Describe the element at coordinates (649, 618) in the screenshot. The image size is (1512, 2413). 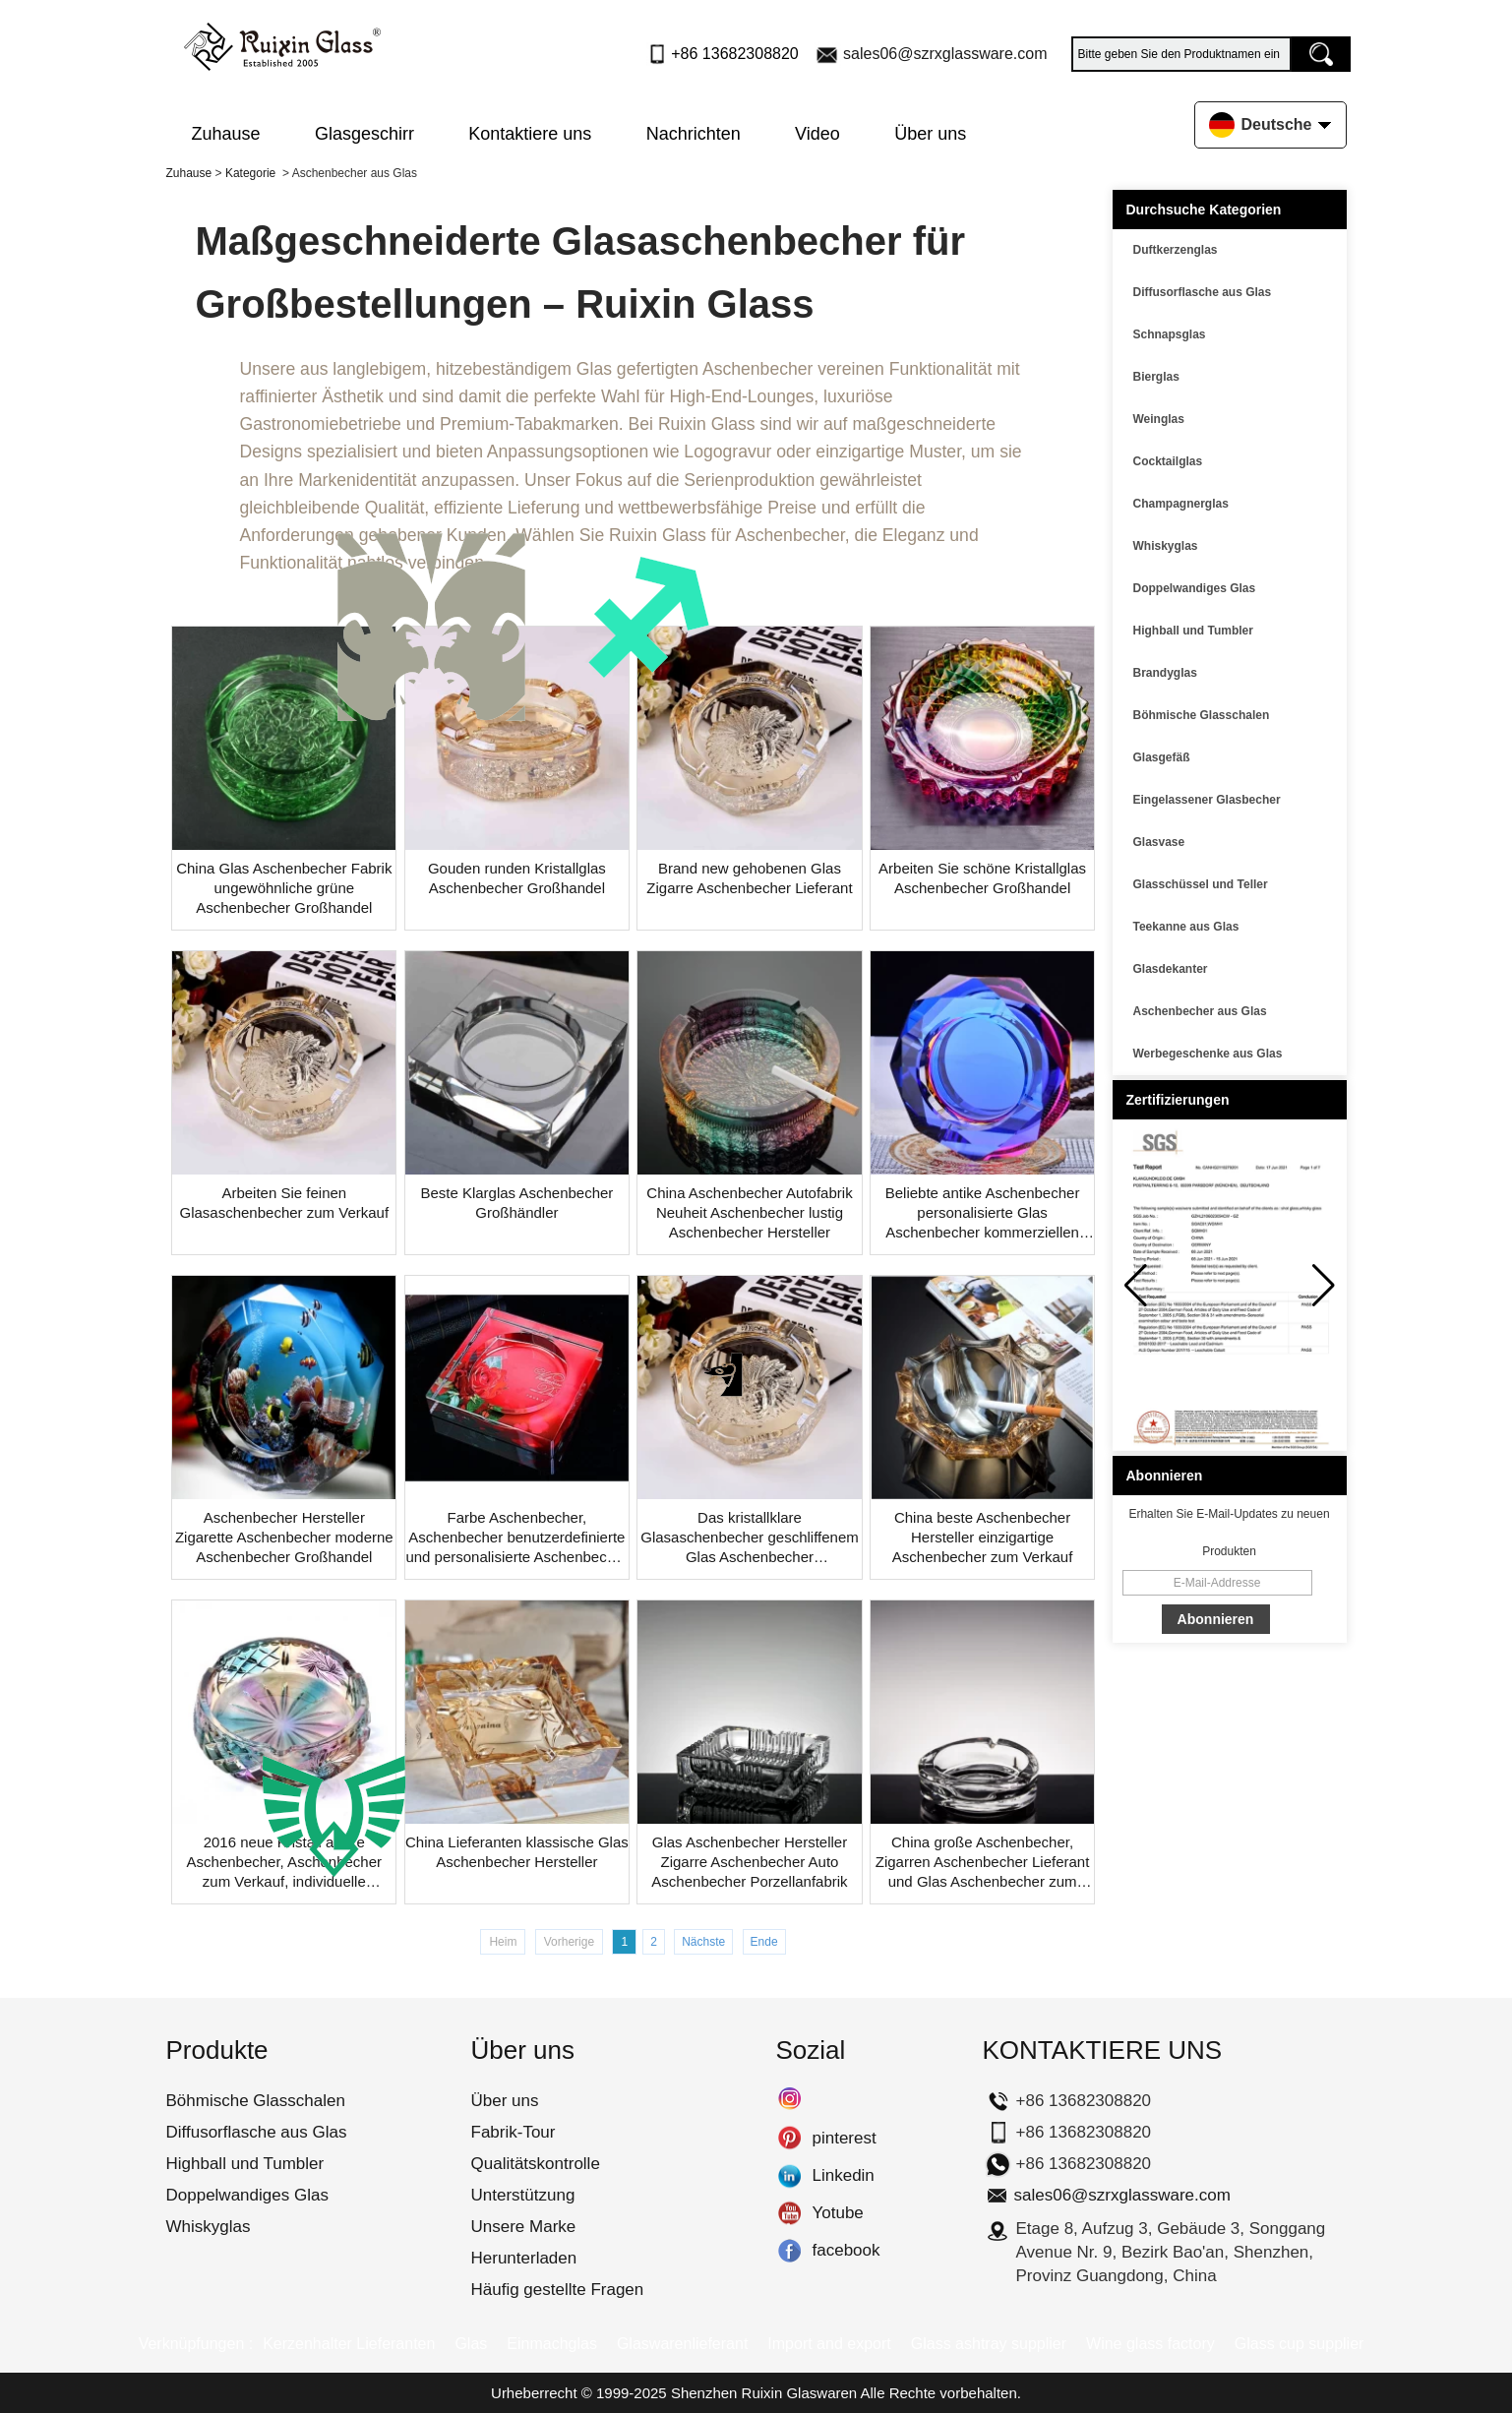
I see `view sagittarius zodiac sign` at that location.